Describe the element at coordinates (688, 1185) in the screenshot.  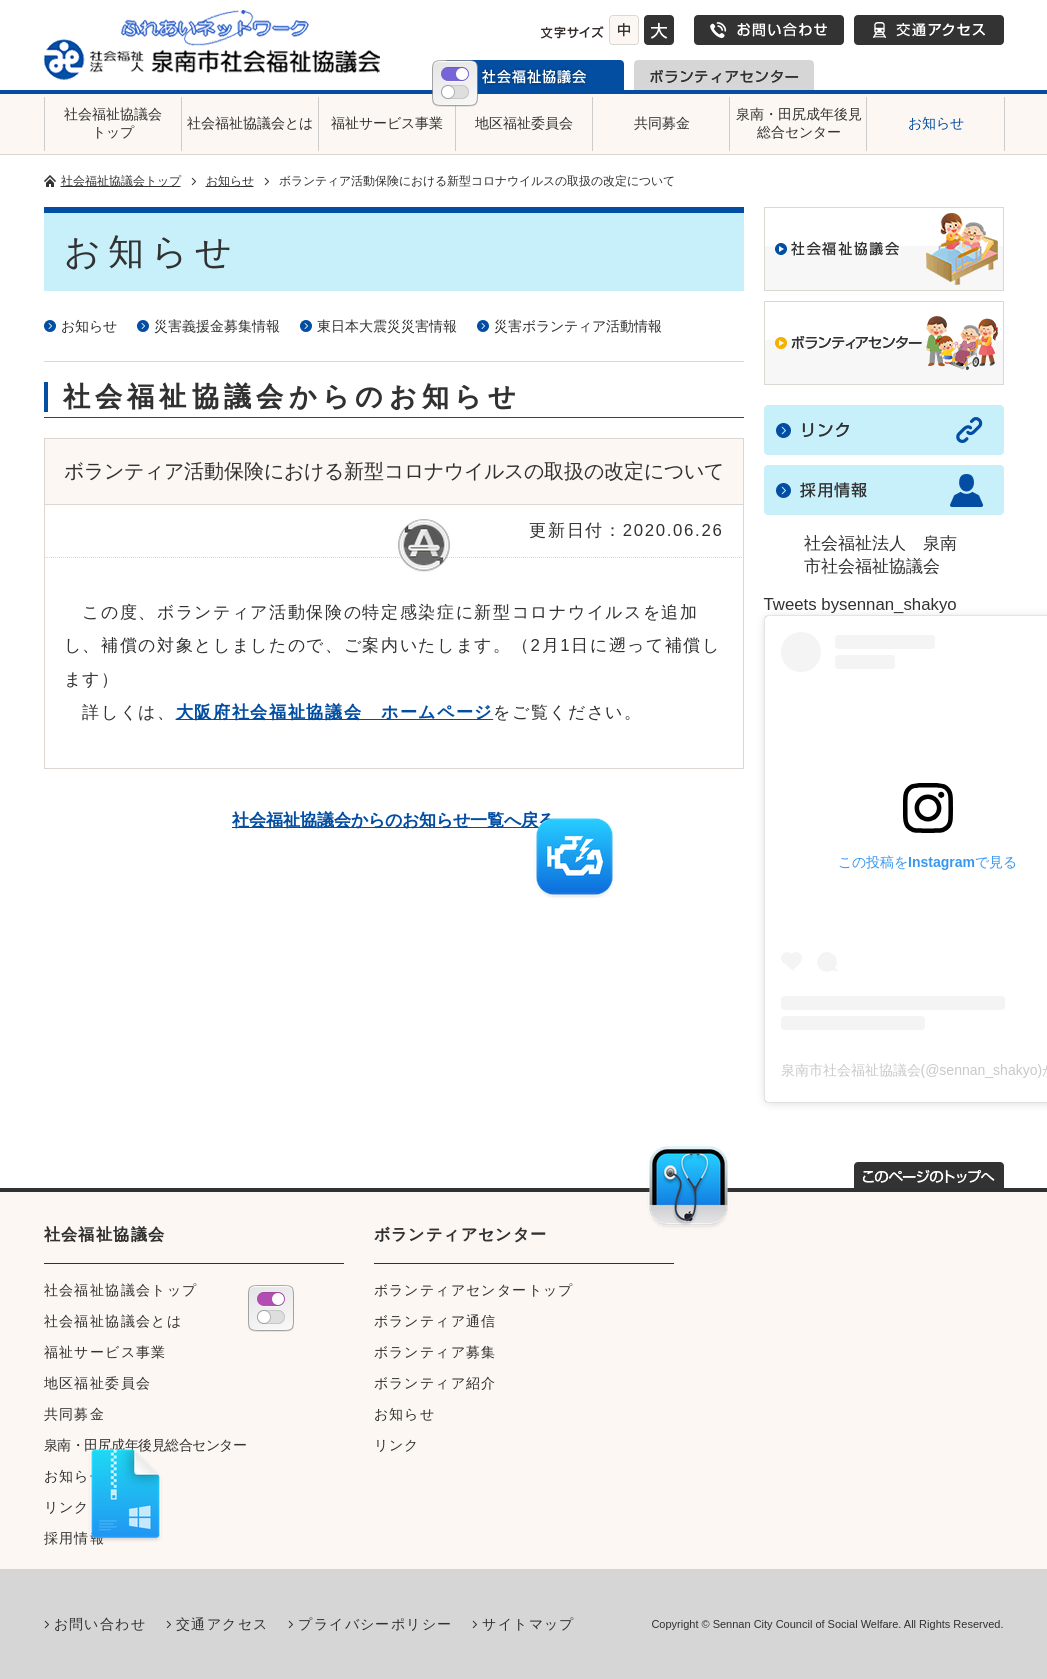
I see `open system cleaner utility` at that location.